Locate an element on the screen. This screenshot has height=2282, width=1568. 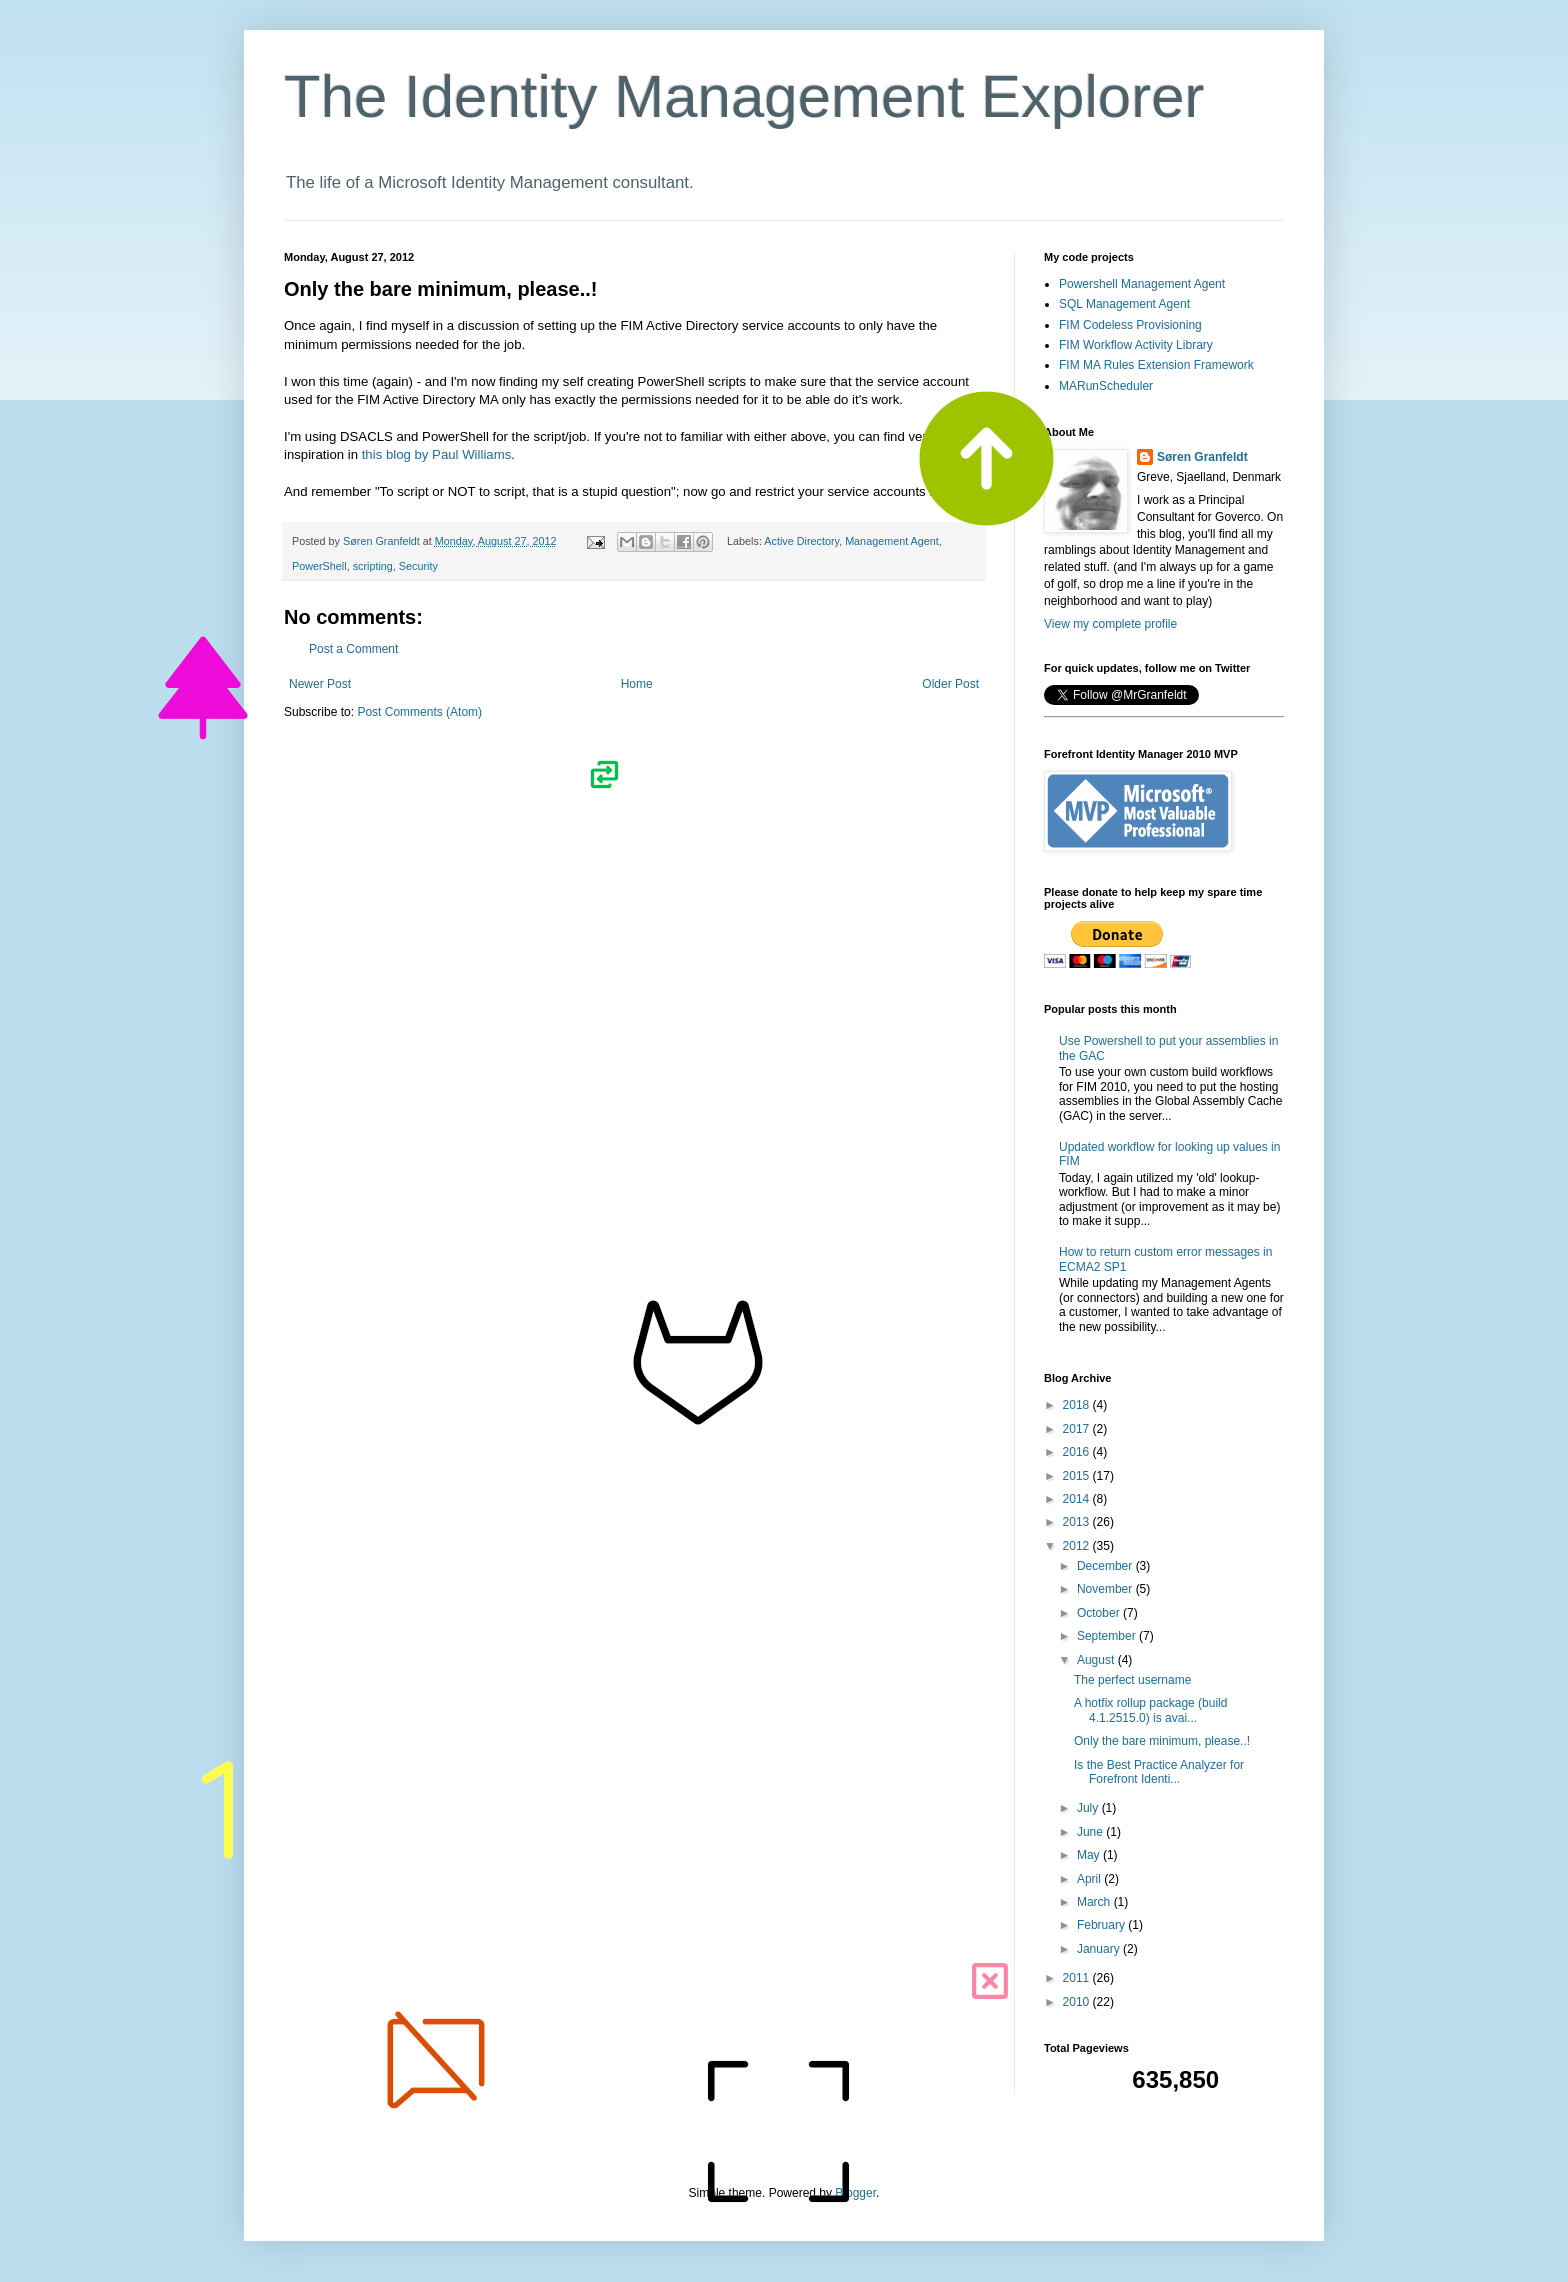
close or dismiss a modal window is located at coordinates (990, 1981).